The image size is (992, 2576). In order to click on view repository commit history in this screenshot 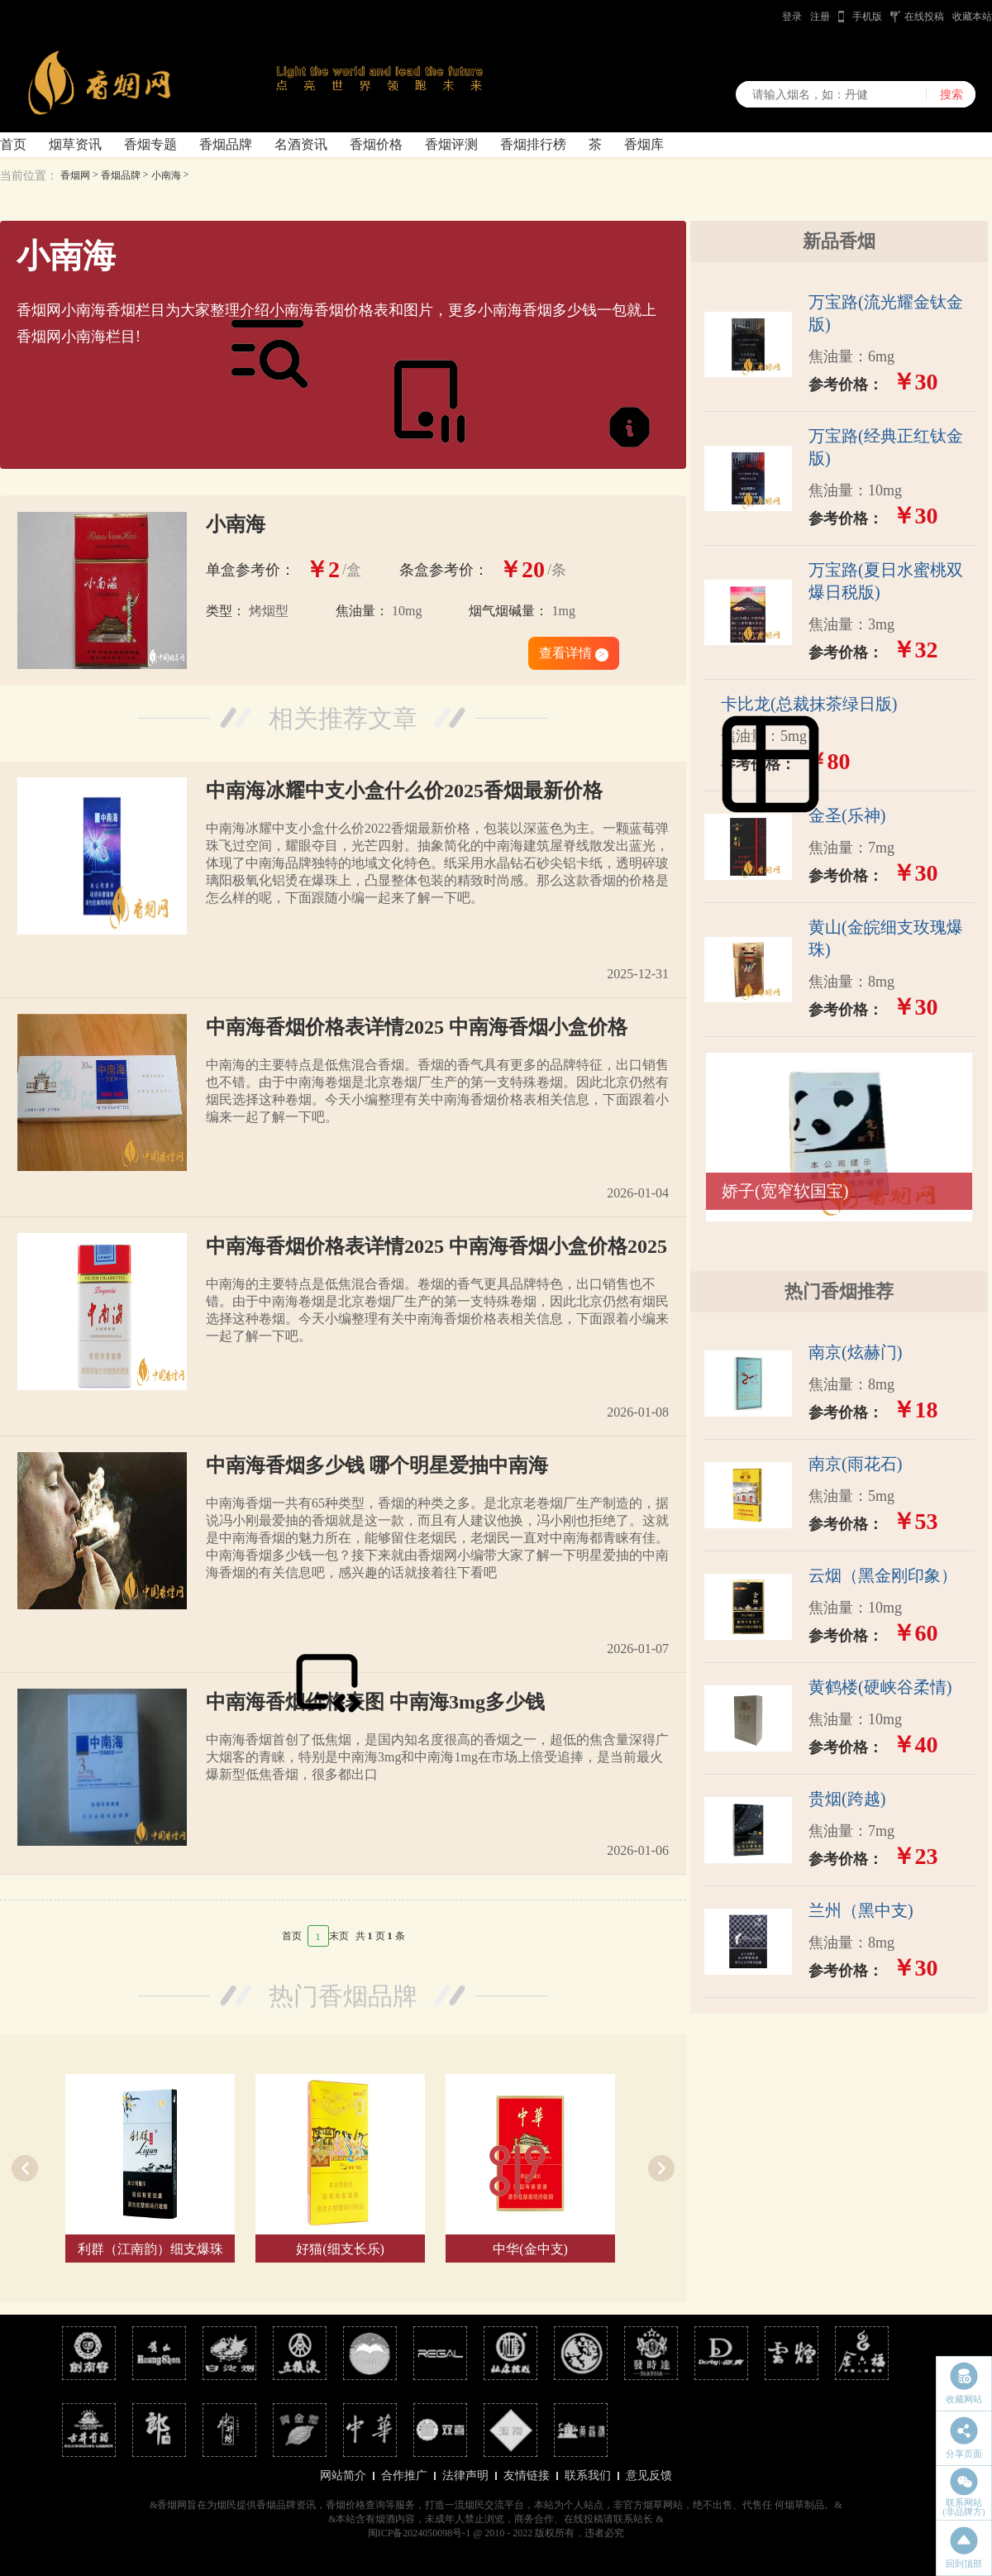, I will do `click(517, 2171)`.